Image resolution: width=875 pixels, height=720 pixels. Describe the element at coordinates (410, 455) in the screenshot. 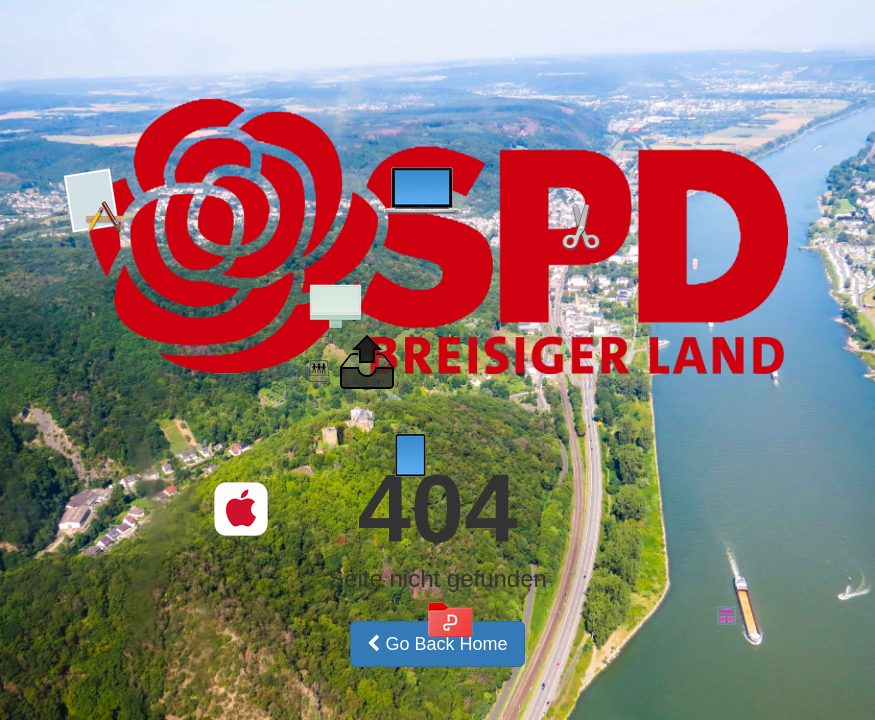

I see `iPad Air device icon` at that location.